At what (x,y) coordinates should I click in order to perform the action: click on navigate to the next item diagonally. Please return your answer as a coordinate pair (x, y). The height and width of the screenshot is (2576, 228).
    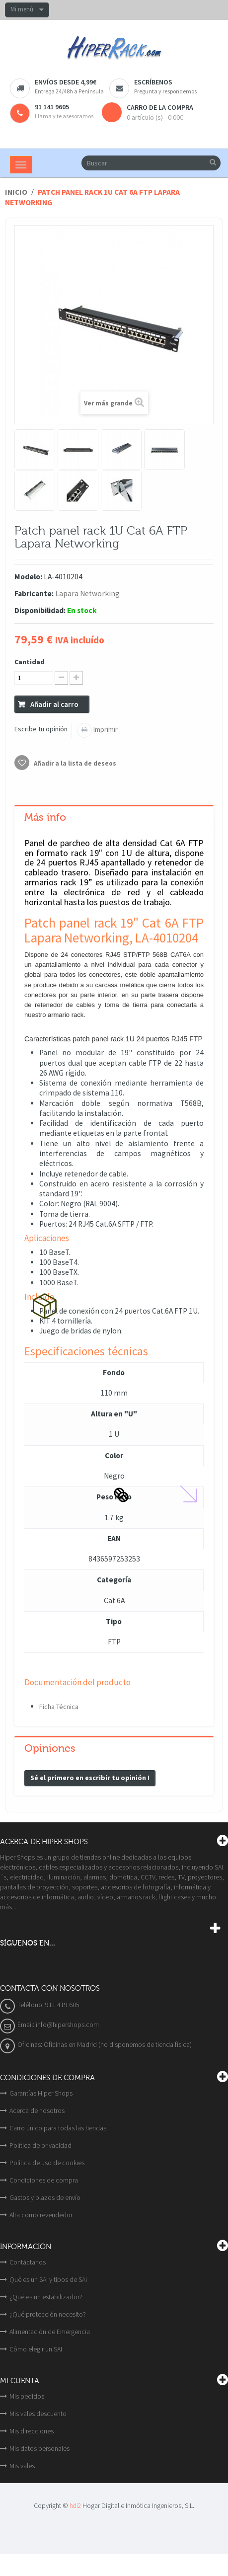
    Looking at the image, I should click on (189, 1494).